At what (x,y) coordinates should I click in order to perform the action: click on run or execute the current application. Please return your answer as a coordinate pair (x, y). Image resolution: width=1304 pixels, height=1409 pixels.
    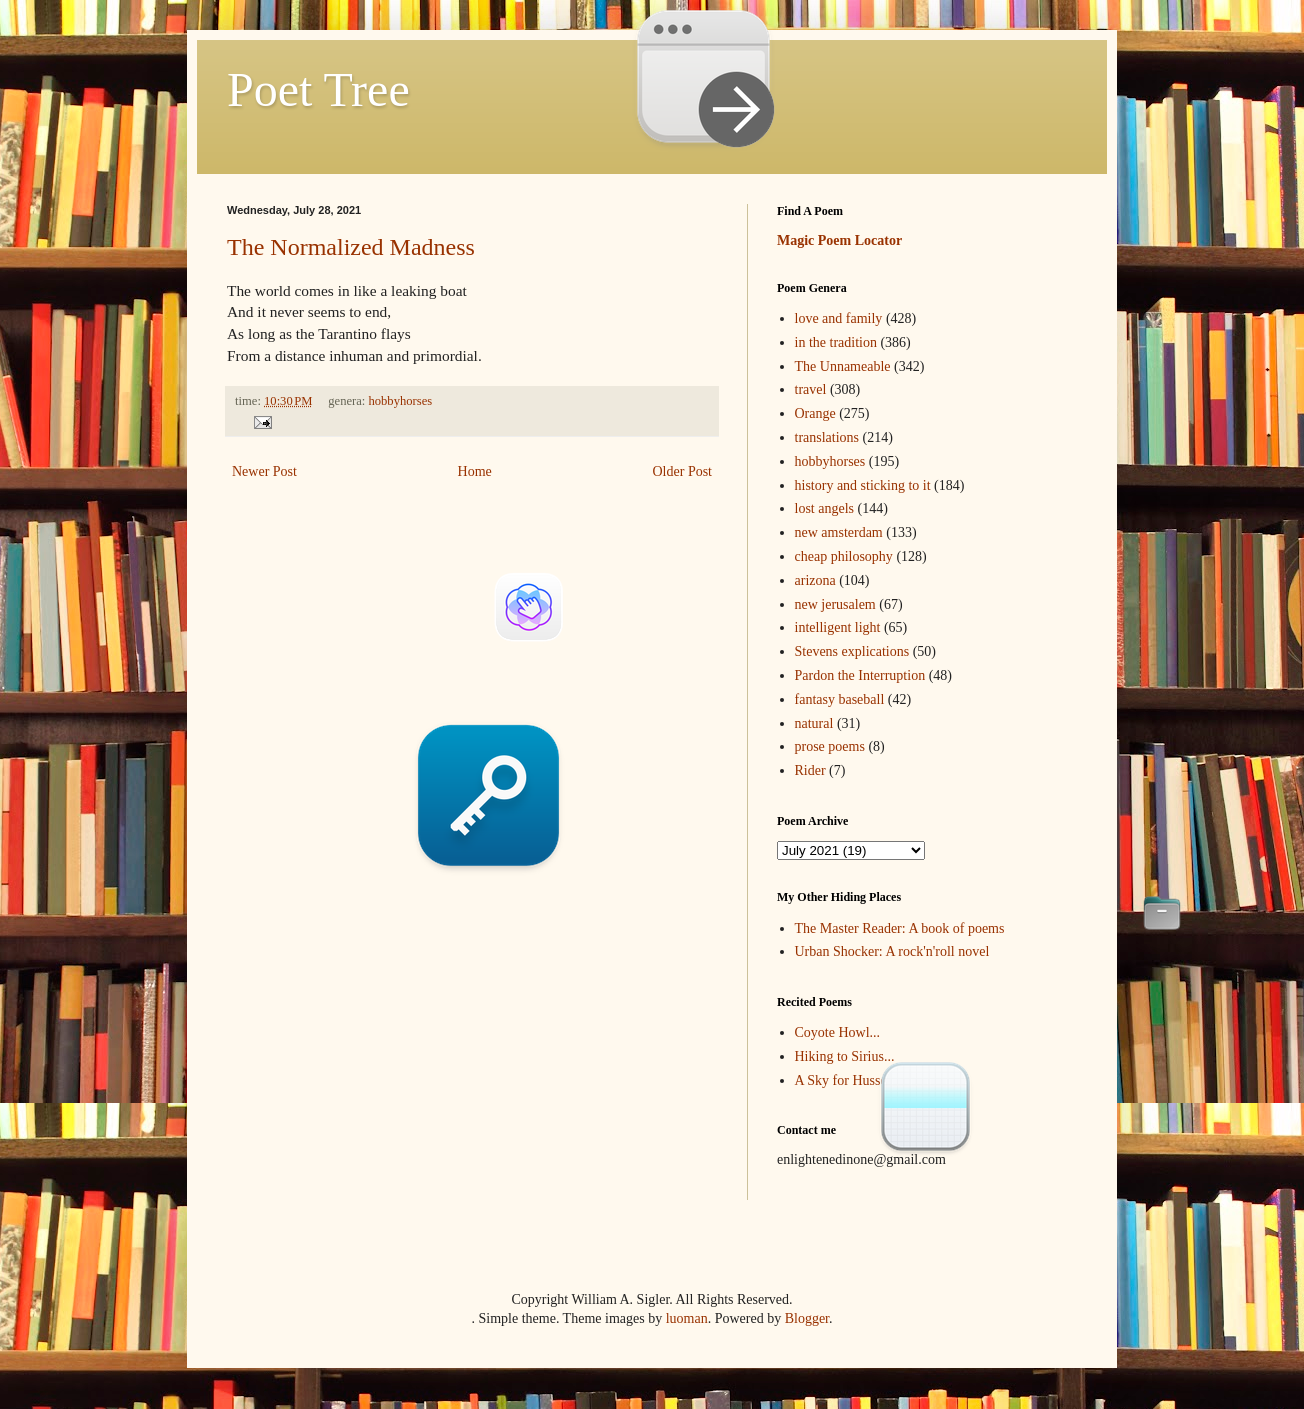
    Looking at the image, I should click on (703, 76).